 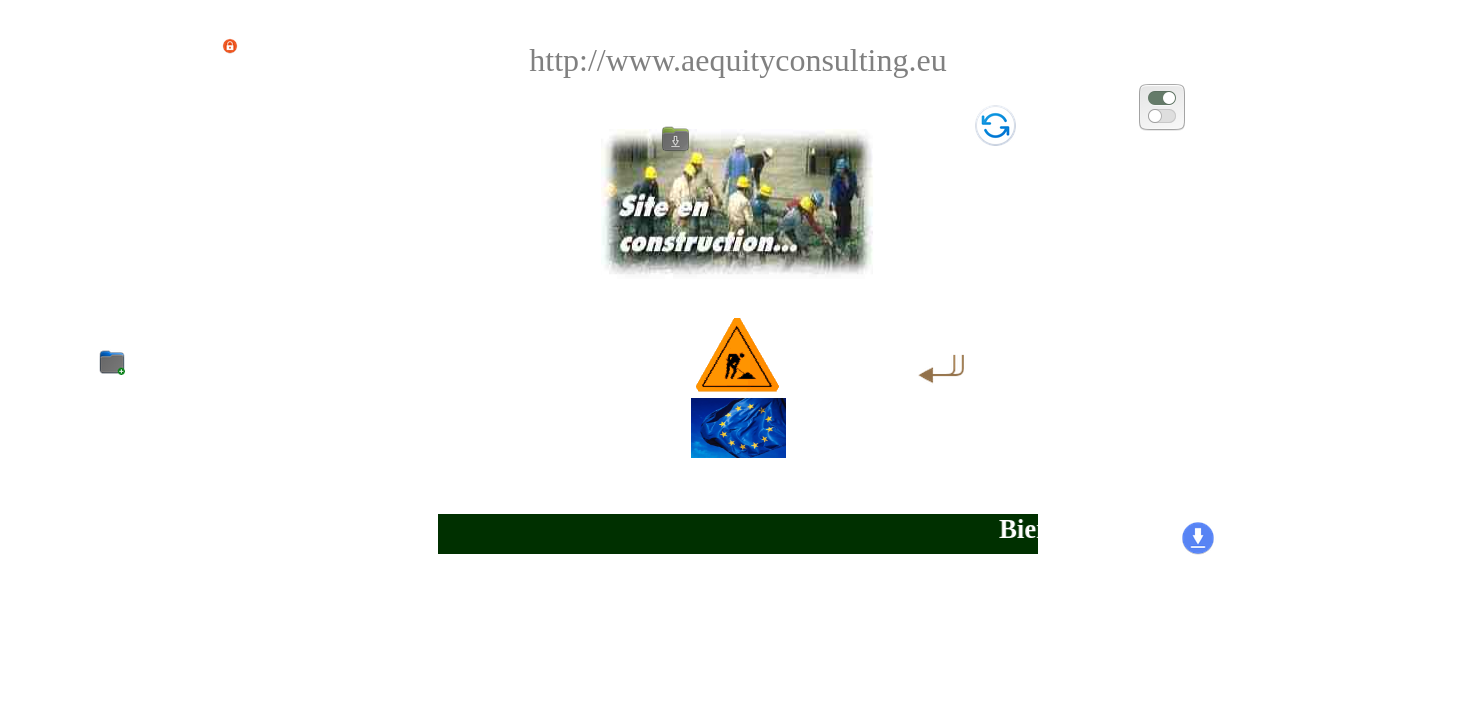 What do you see at coordinates (995, 125) in the screenshot?
I see `indicates sync or refresh in progress` at bounding box center [995, 125].